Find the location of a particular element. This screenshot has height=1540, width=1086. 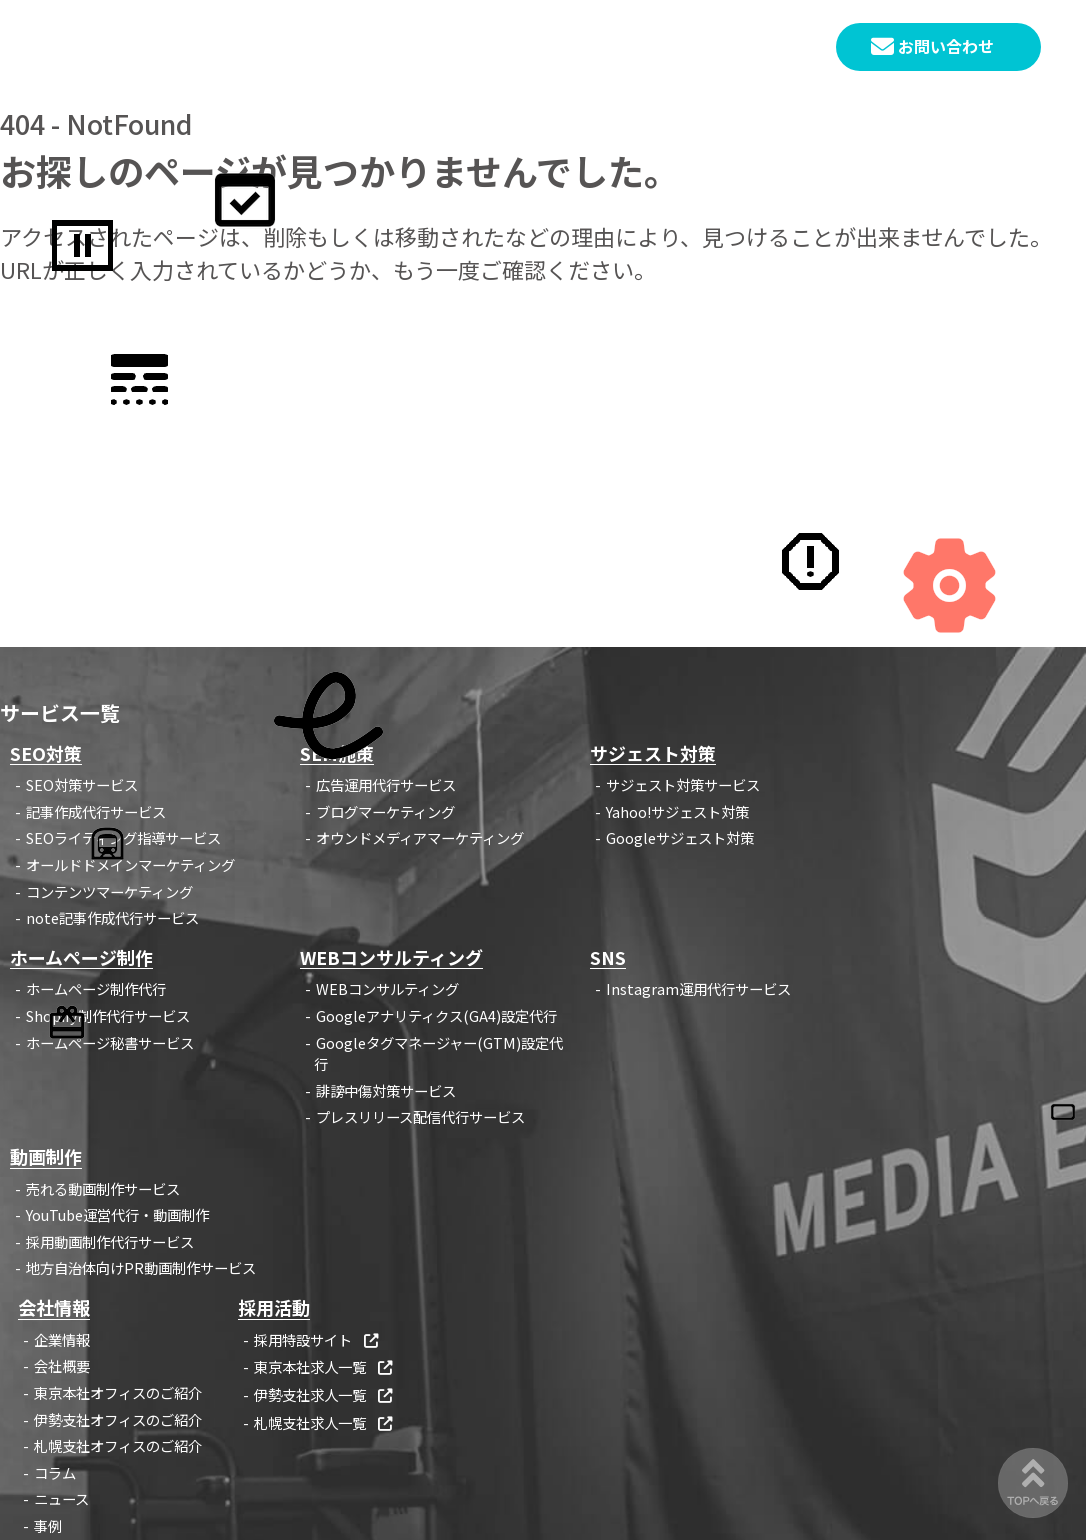

open settings menu is located at coordinates (949, 585).